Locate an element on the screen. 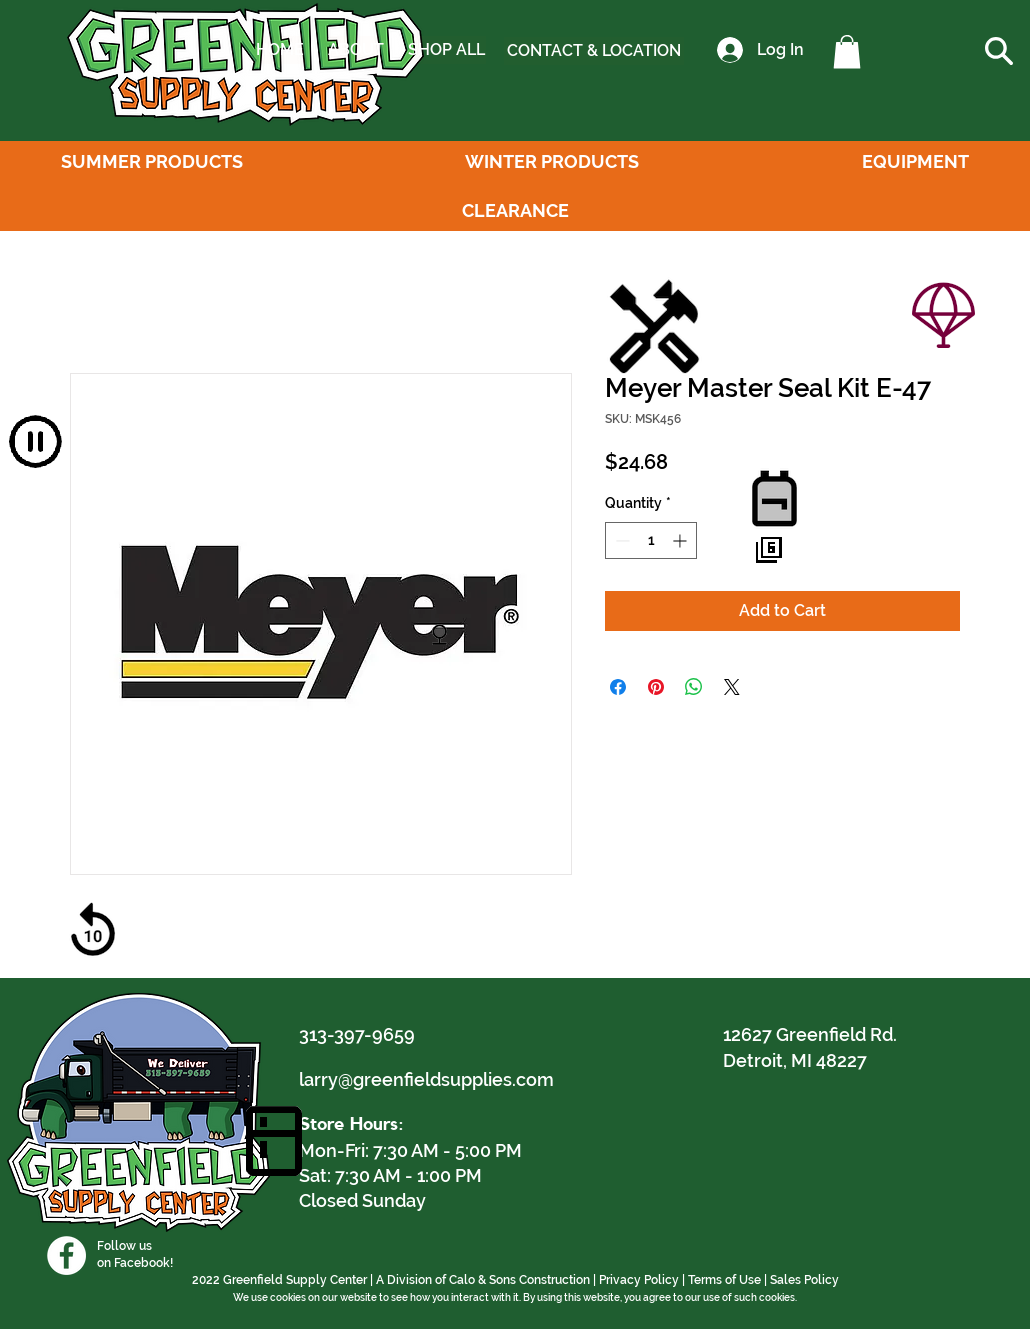 The width and height of the screenshot is (1030, 1329). indicates 6 items selected or filtered is located at coordinates (769, 550).